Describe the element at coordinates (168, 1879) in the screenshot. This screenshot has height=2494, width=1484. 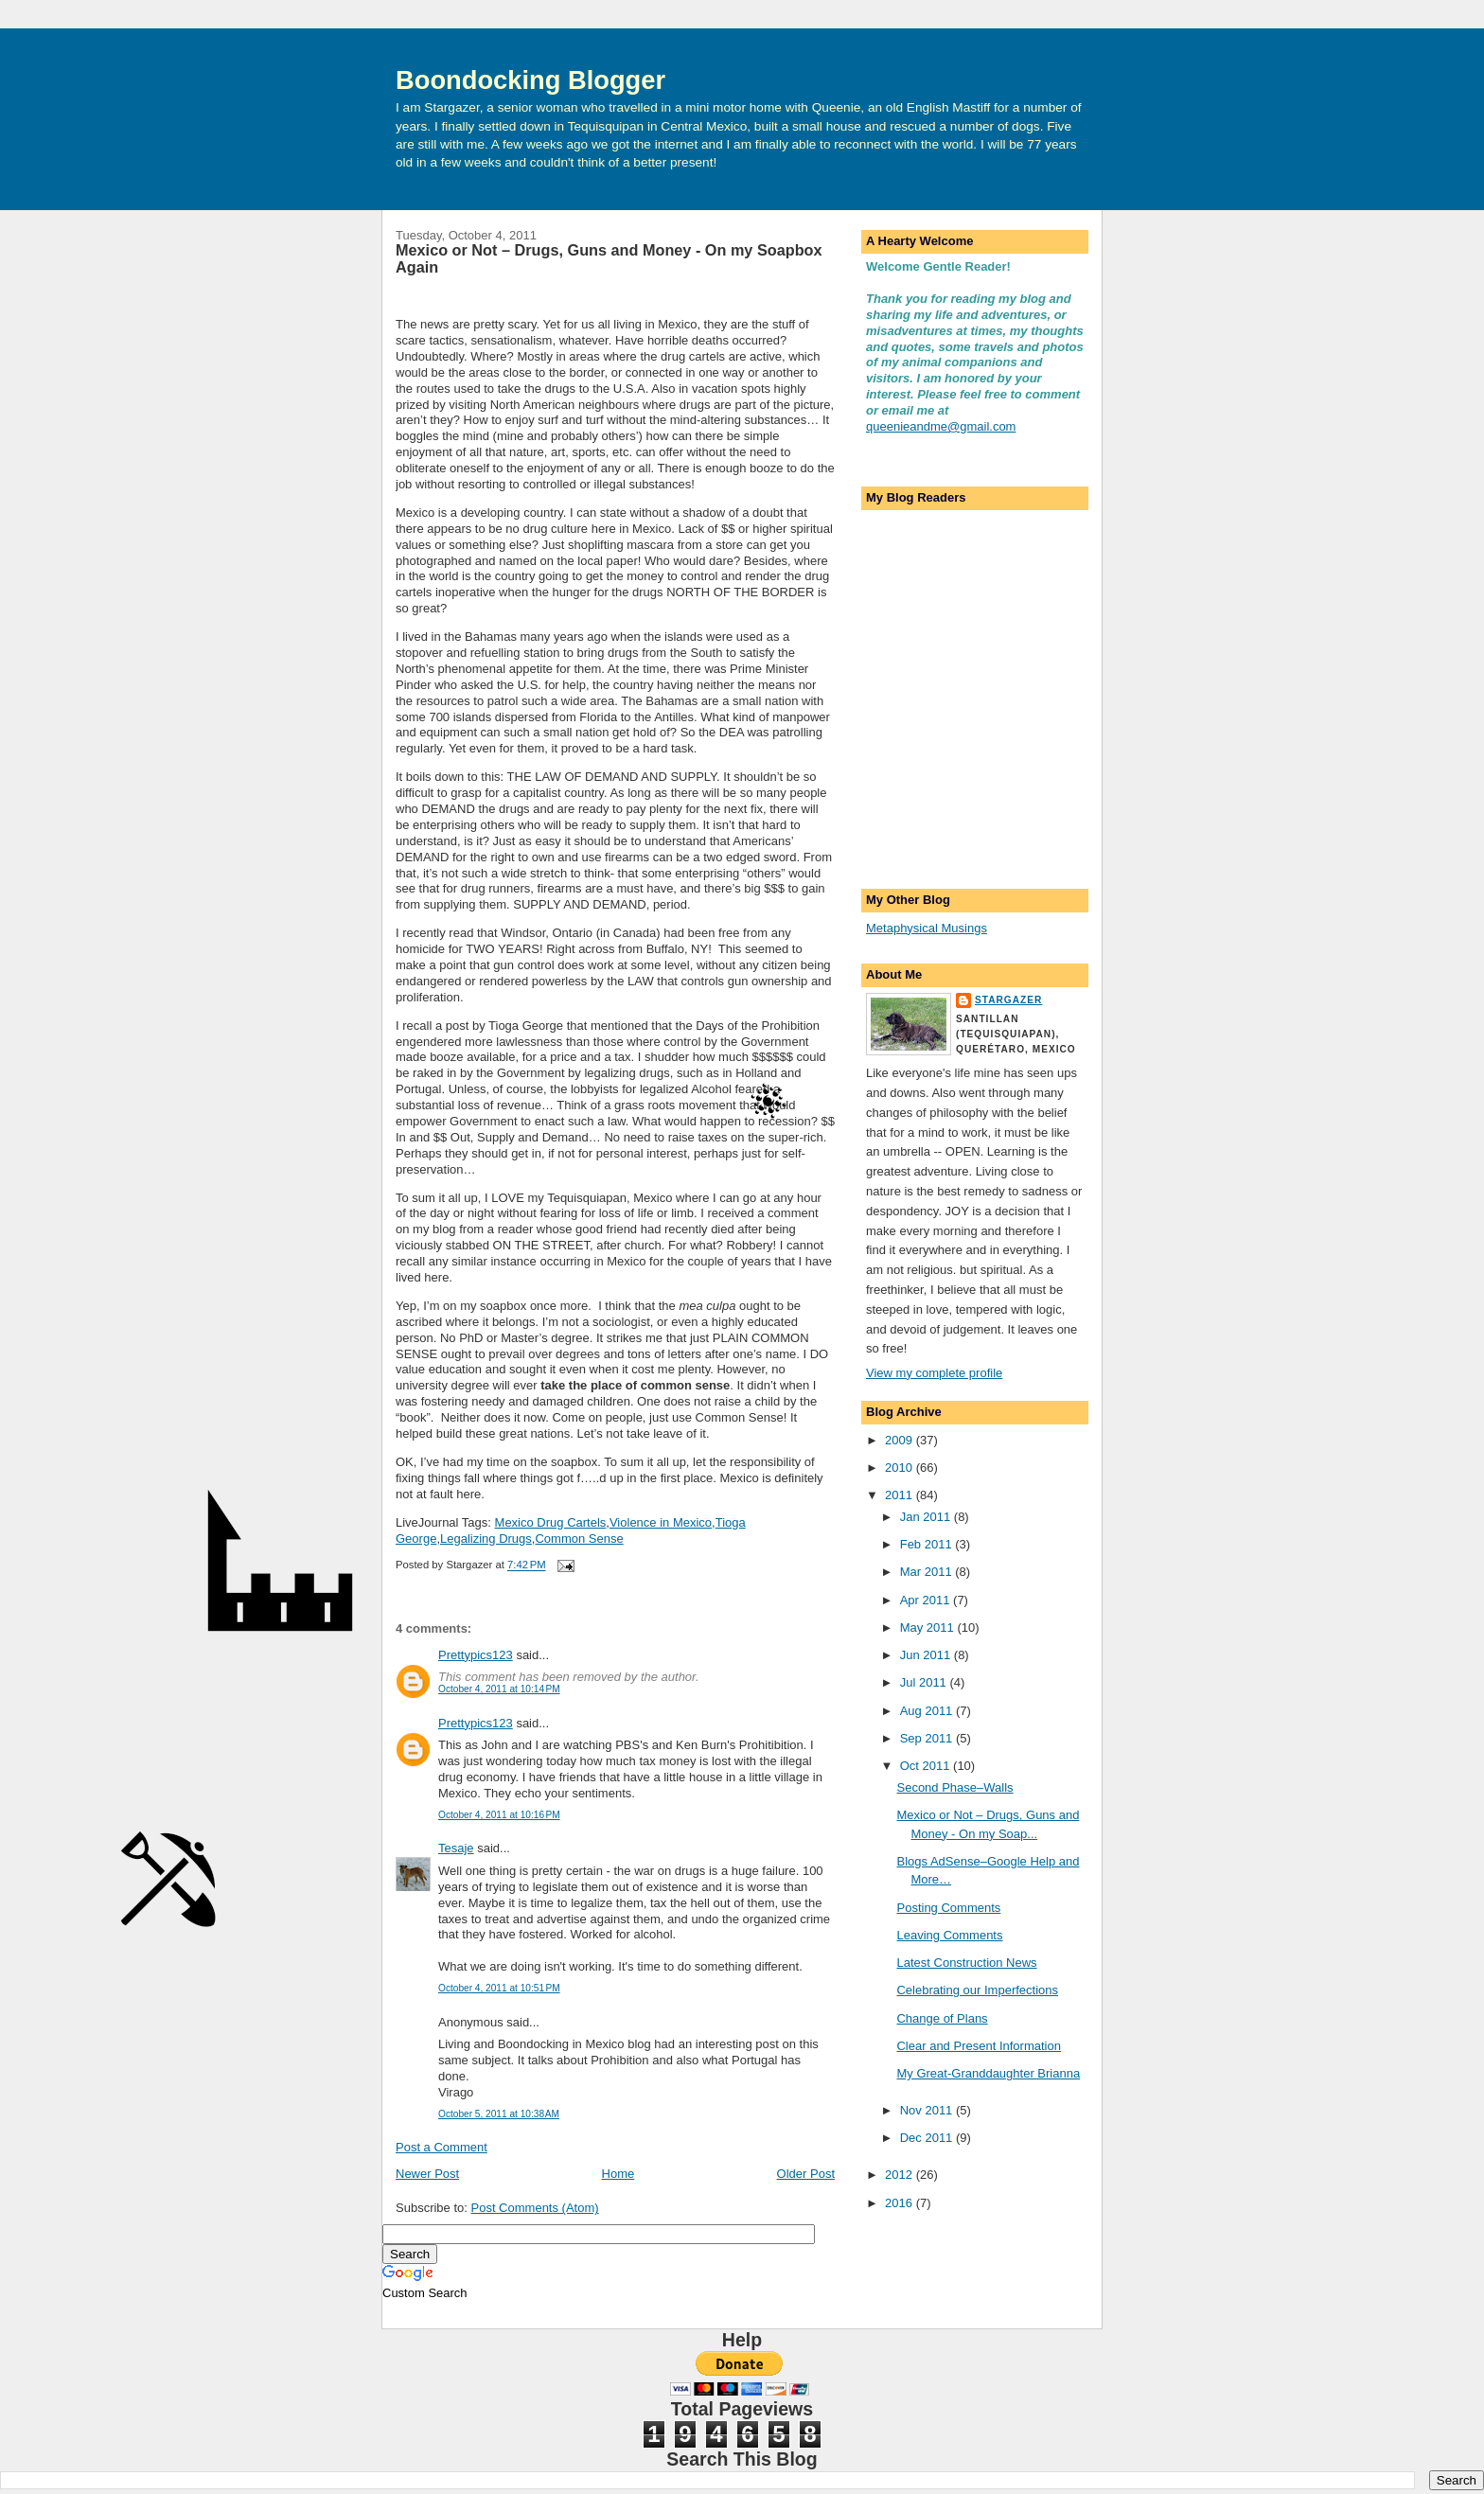
I see `dig-dug game icon` at that location.